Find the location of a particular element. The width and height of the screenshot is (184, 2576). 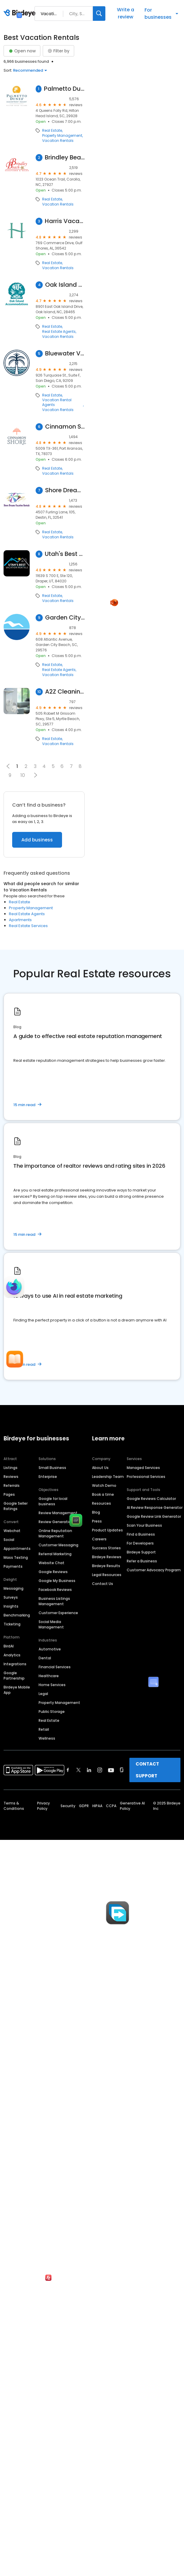

open the books app is located at coordinates (15, 1359).